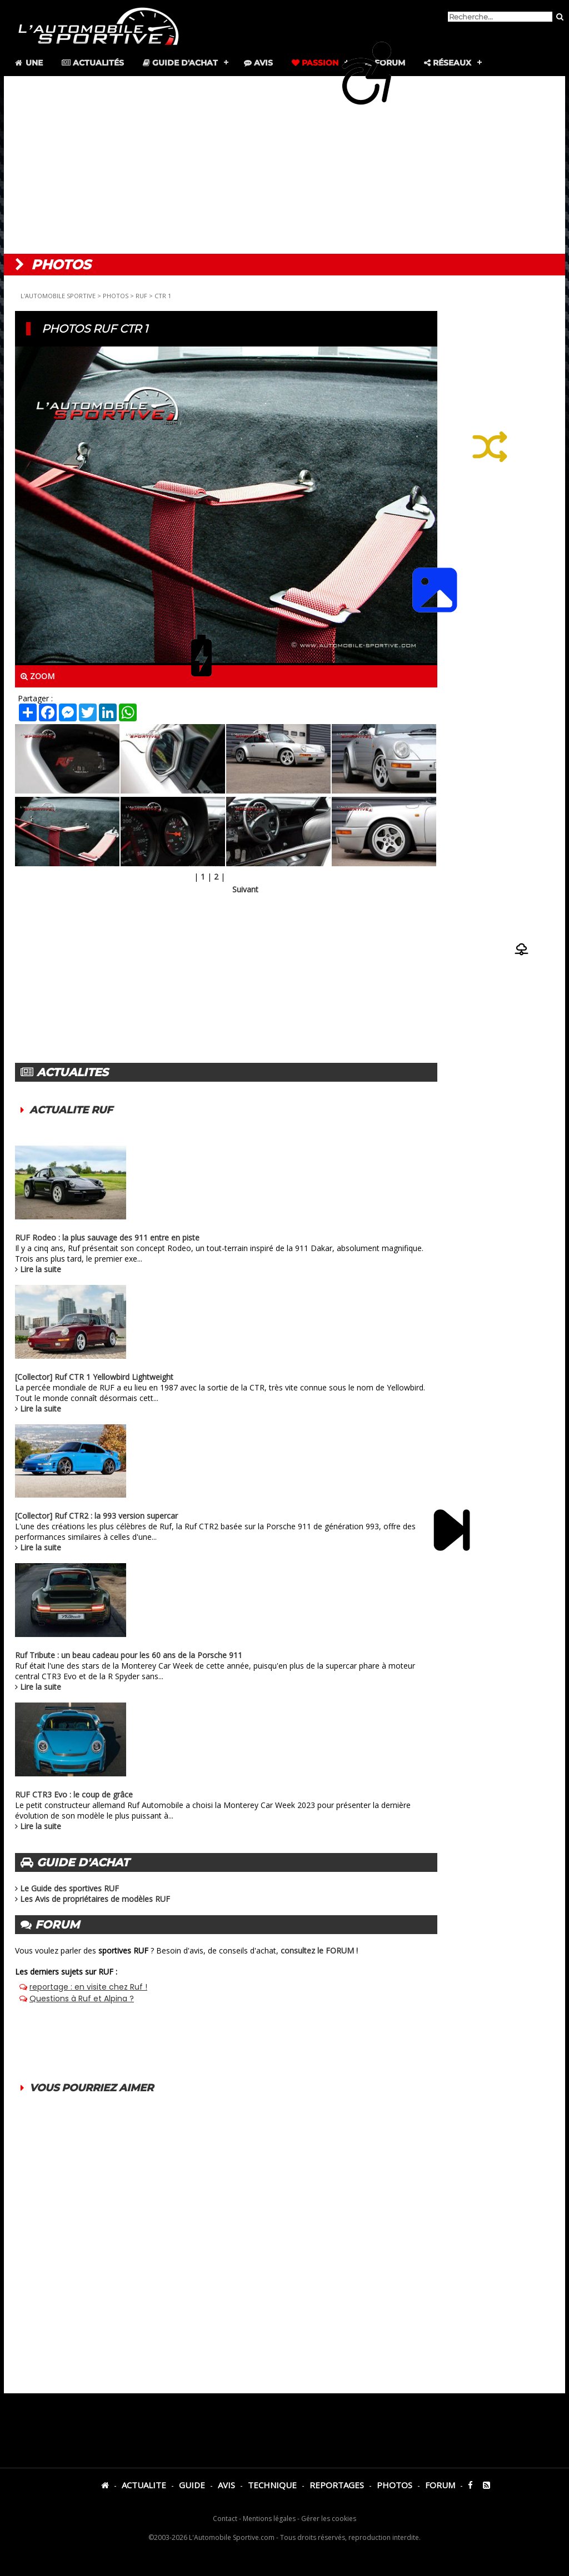 This screenshot has height=2576, width=569. Describe the element at coordinates (201, 655) in the screenshot. I see `indicates battery is fully charged while connected to power` at that location.